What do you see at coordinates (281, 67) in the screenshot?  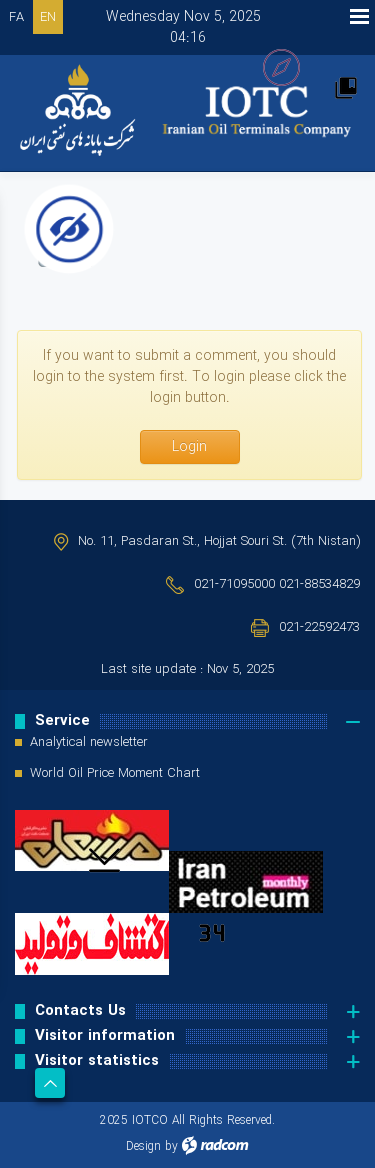 I see `access navigation or directions` at bounding box center [281, 67].